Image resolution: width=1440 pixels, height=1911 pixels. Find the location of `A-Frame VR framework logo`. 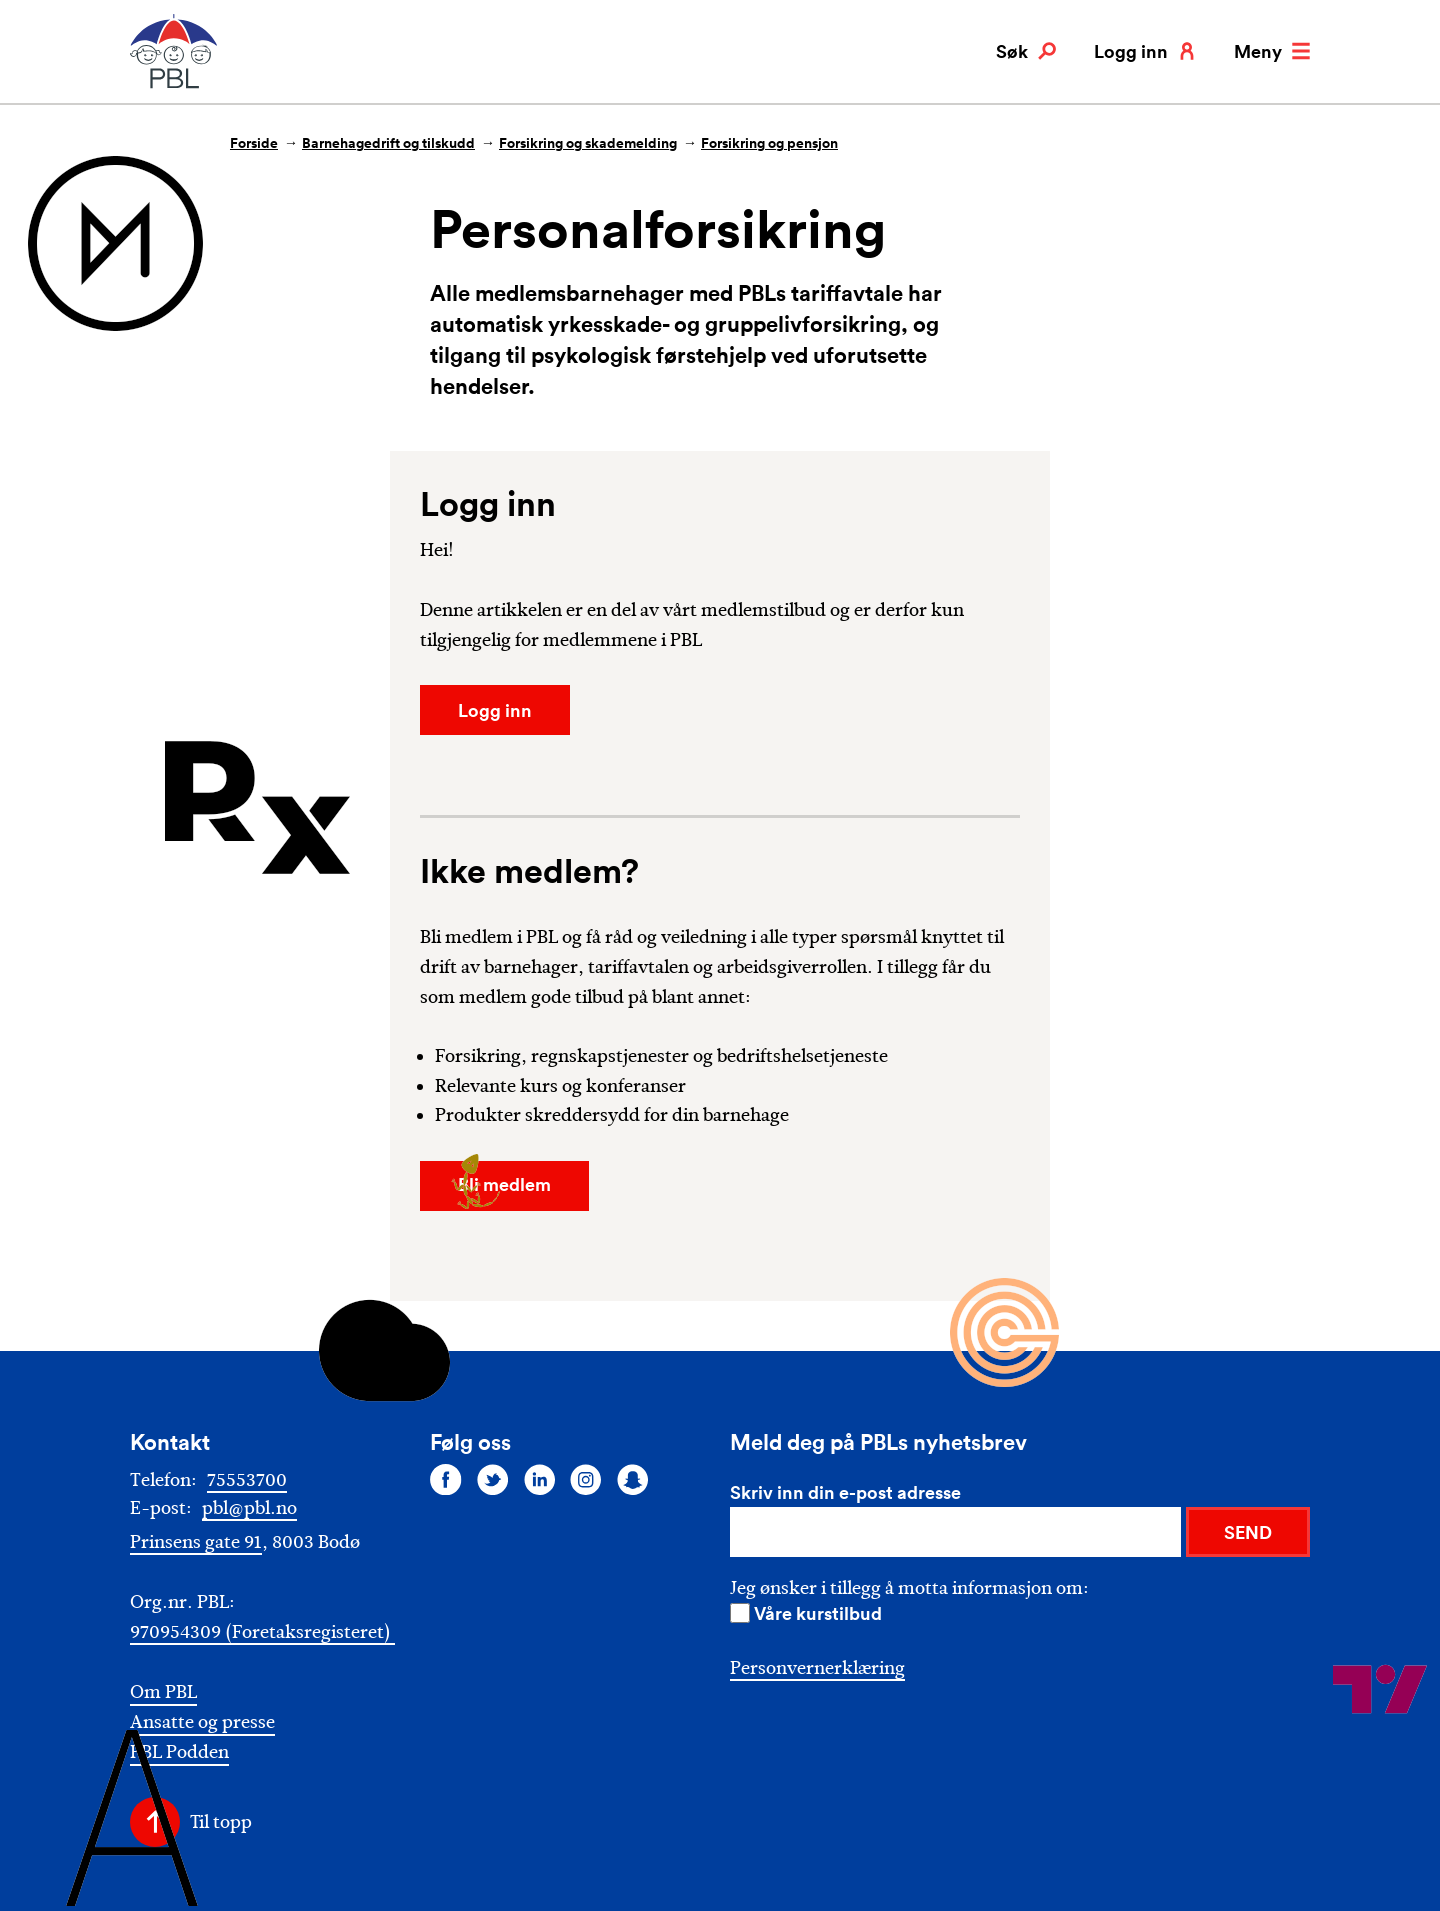

A-Frame VR framework logo is located at coordinates (132, 1818).